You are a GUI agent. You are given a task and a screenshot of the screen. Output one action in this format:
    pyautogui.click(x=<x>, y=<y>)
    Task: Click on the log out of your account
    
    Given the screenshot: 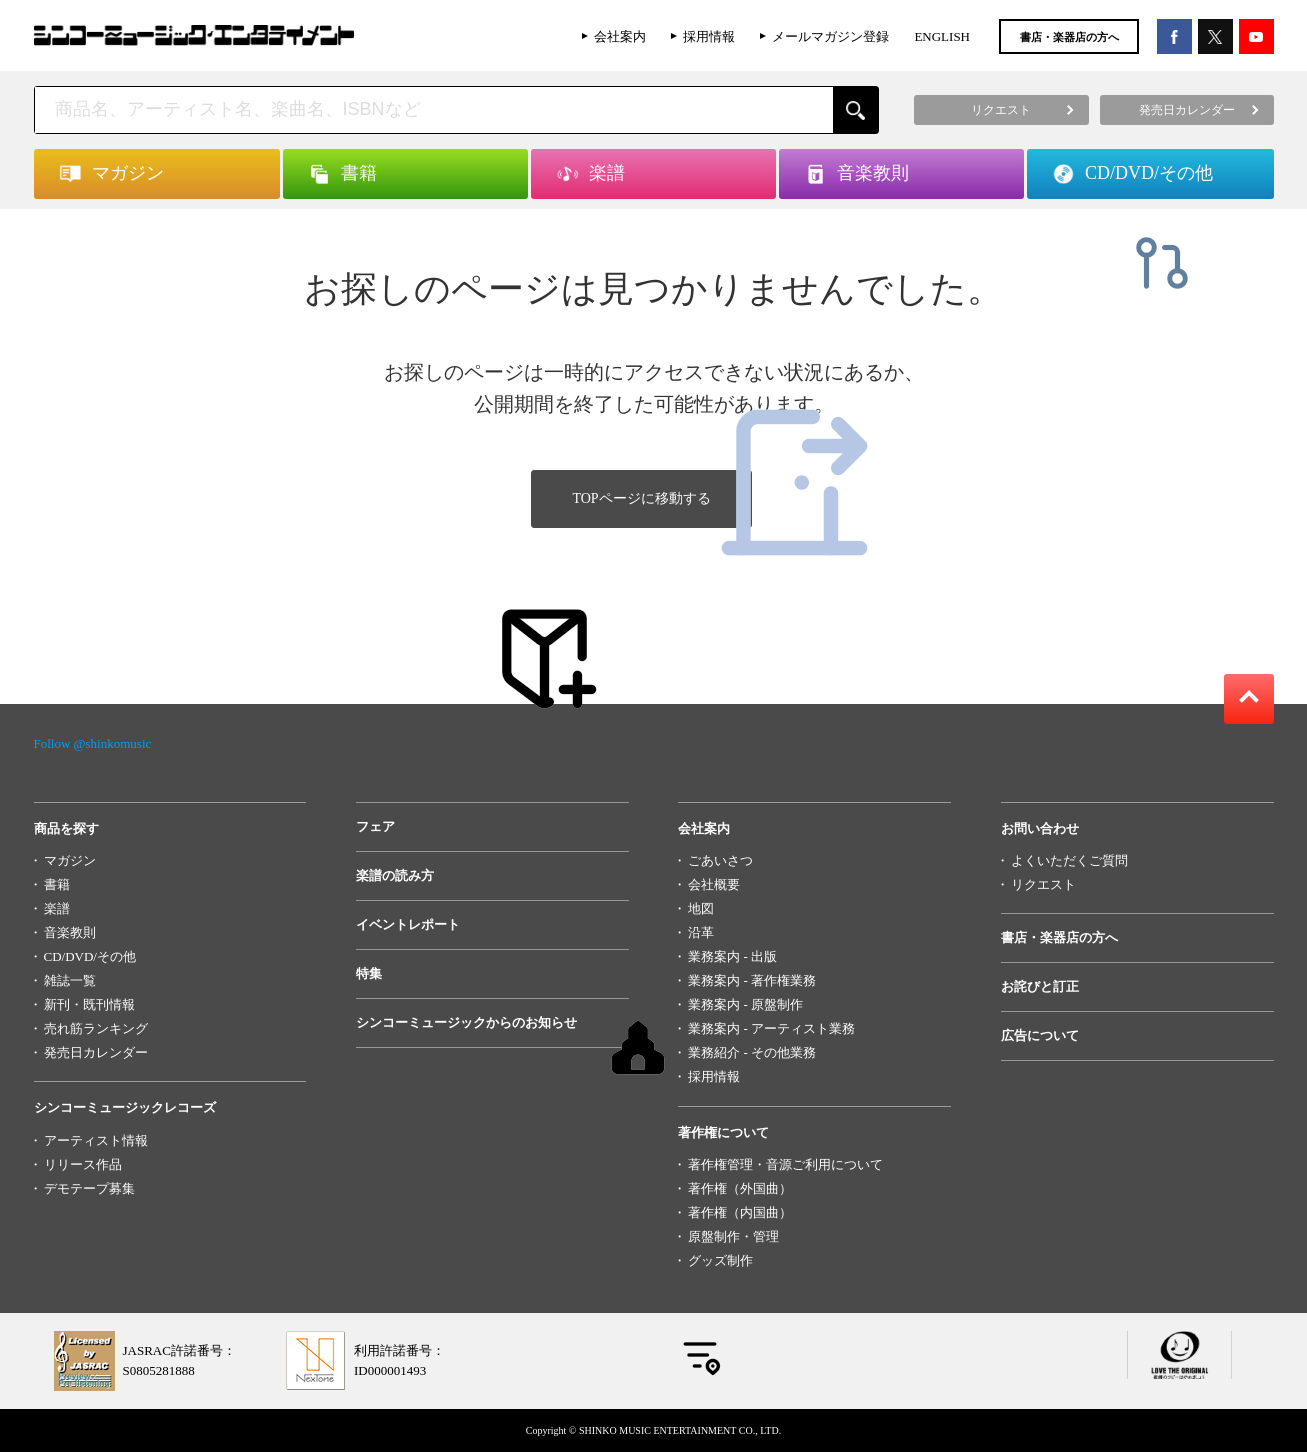 What is the action you would take?
    pyautogui.click(x=794, y=482)
    